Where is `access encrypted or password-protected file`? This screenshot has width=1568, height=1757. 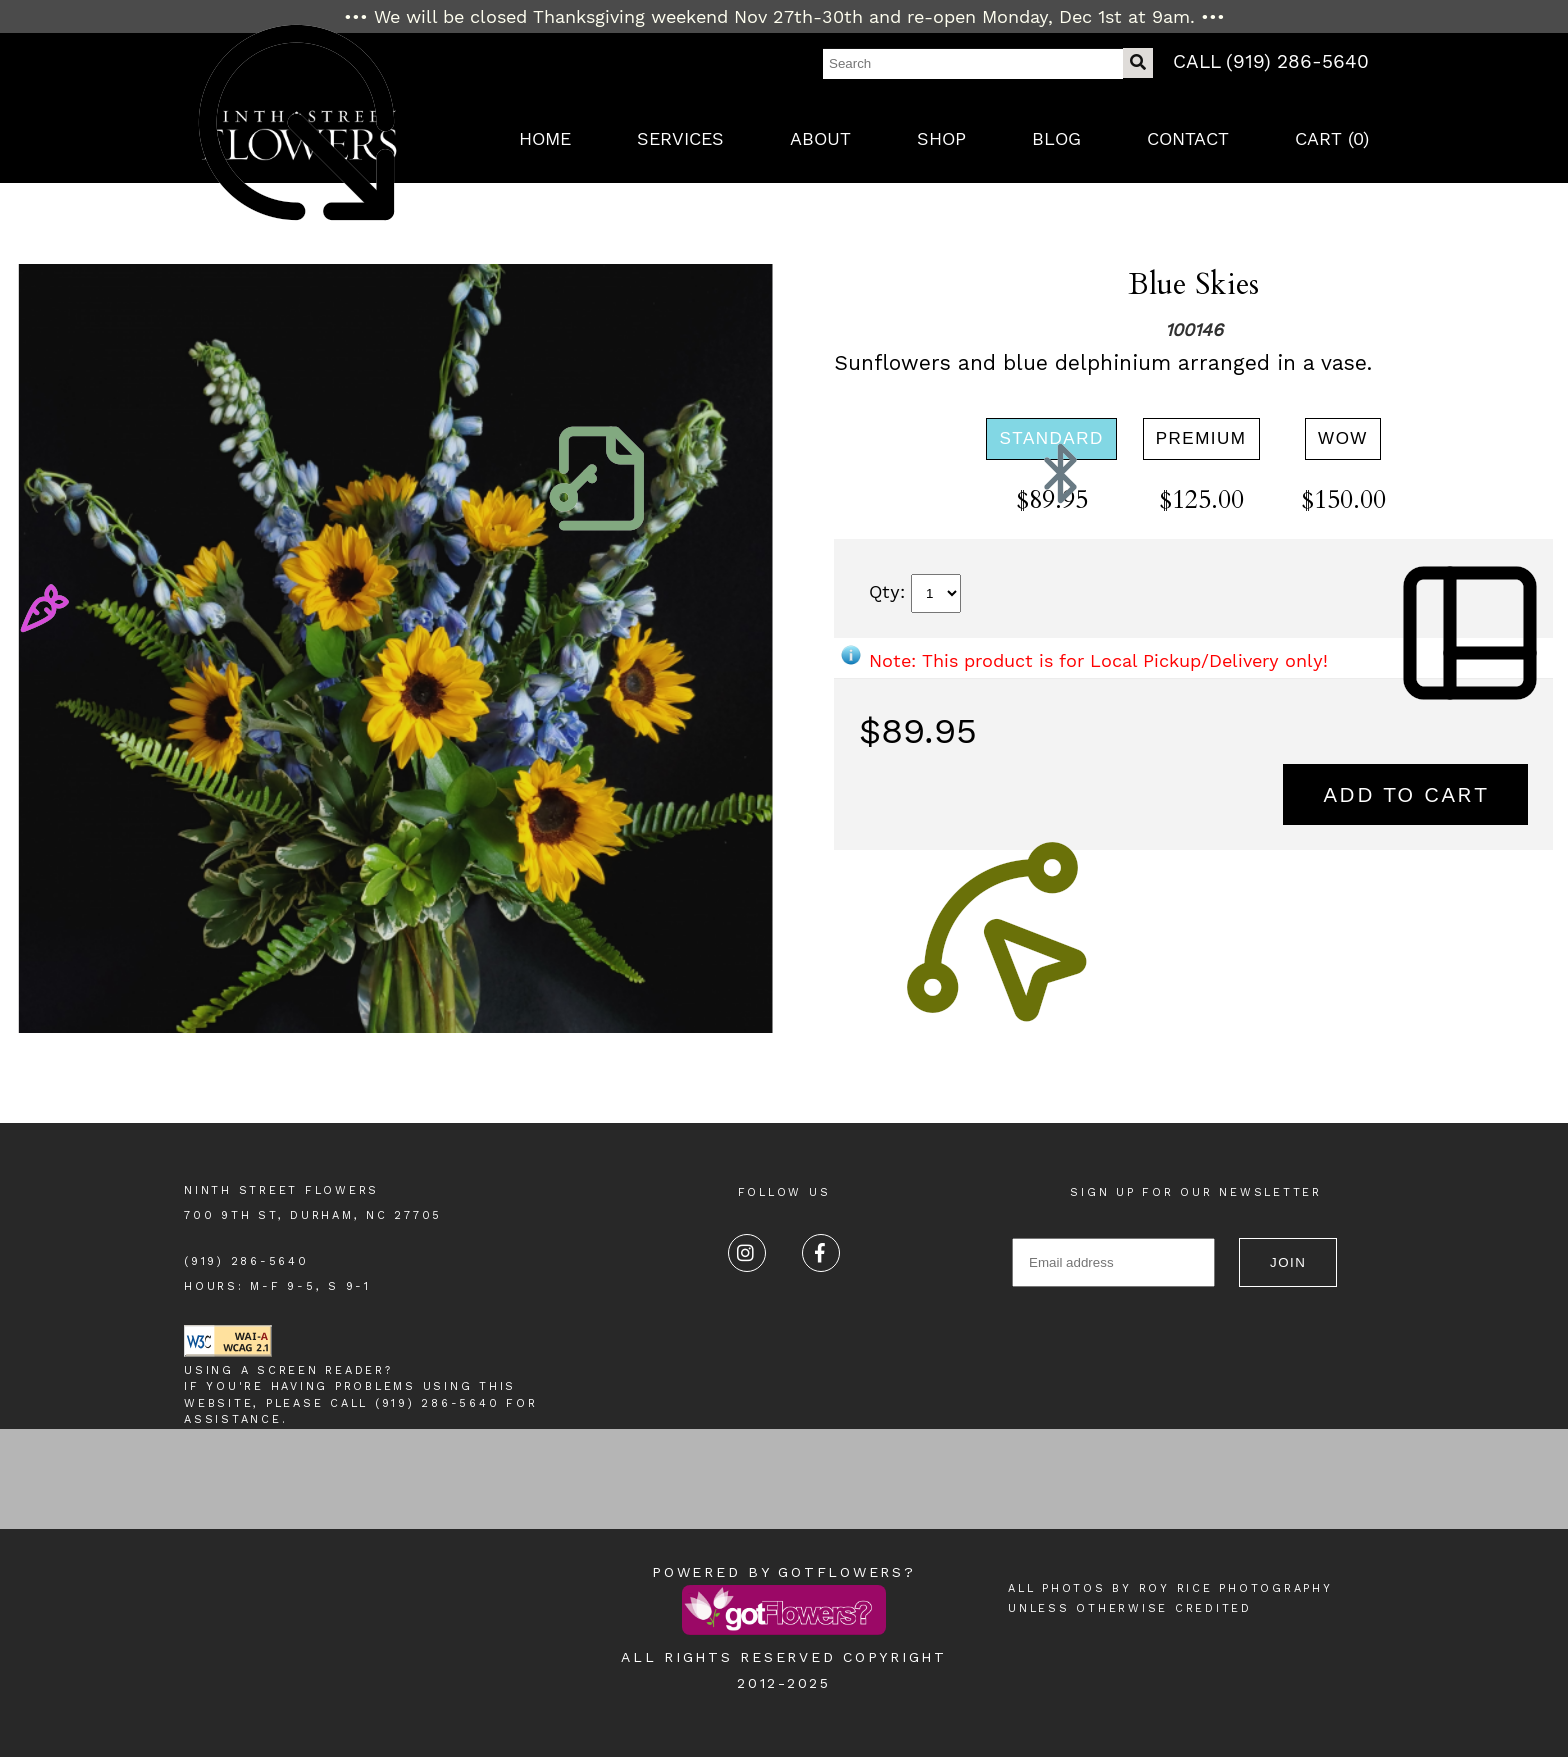 access encrypted or password-protected file is located at coordinates (601, 478).